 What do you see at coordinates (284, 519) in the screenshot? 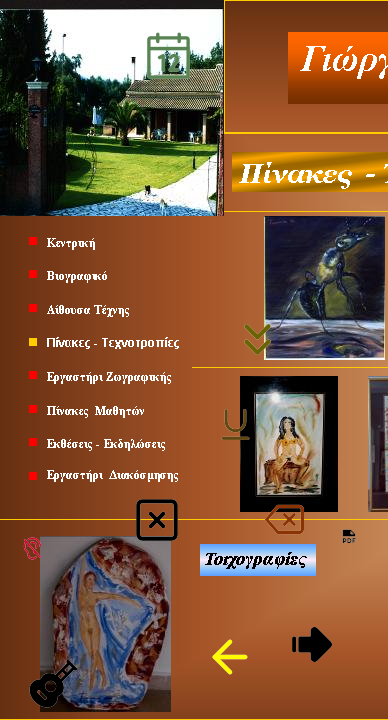
I see `delete a tag or label` at bounding box center [284, 519].